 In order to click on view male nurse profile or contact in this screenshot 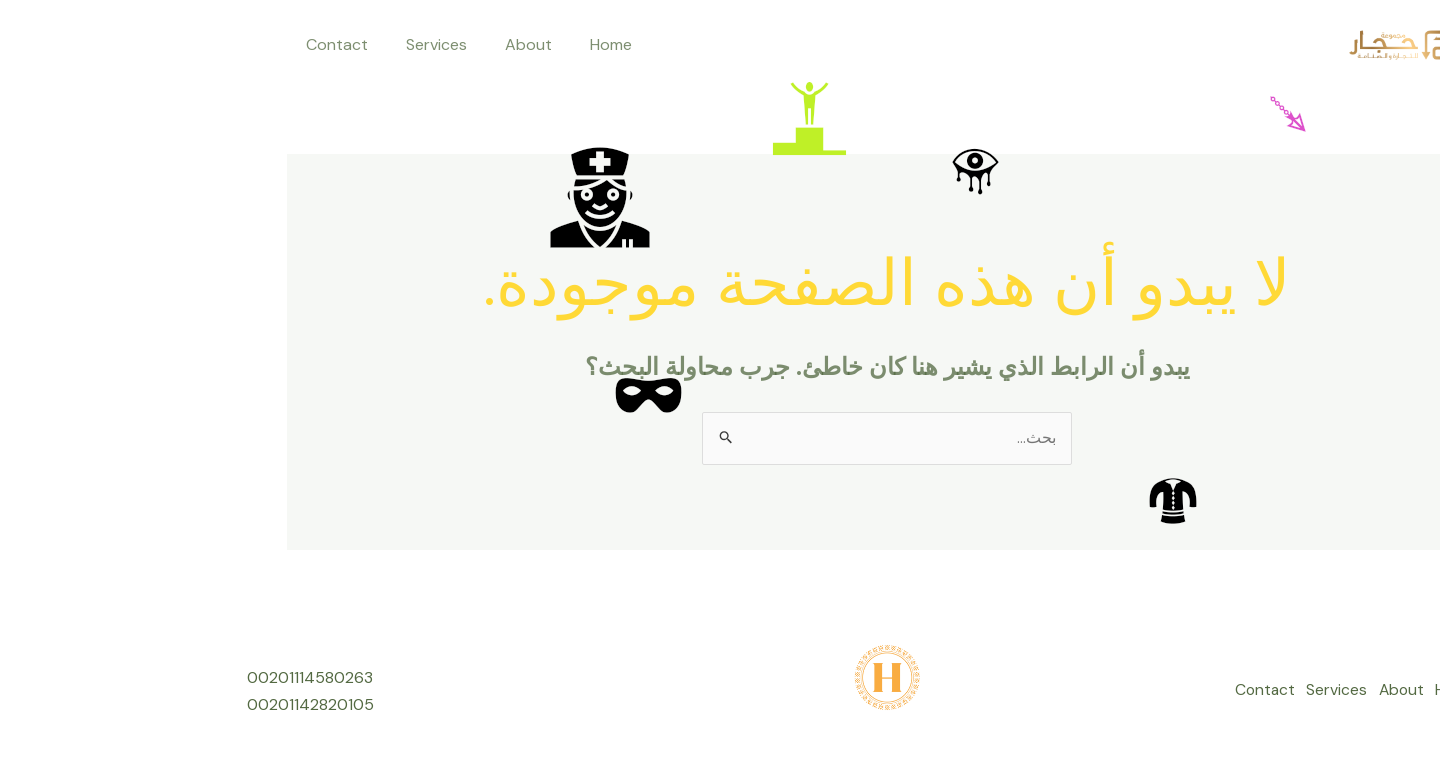, I will do `click(600, 198)`.